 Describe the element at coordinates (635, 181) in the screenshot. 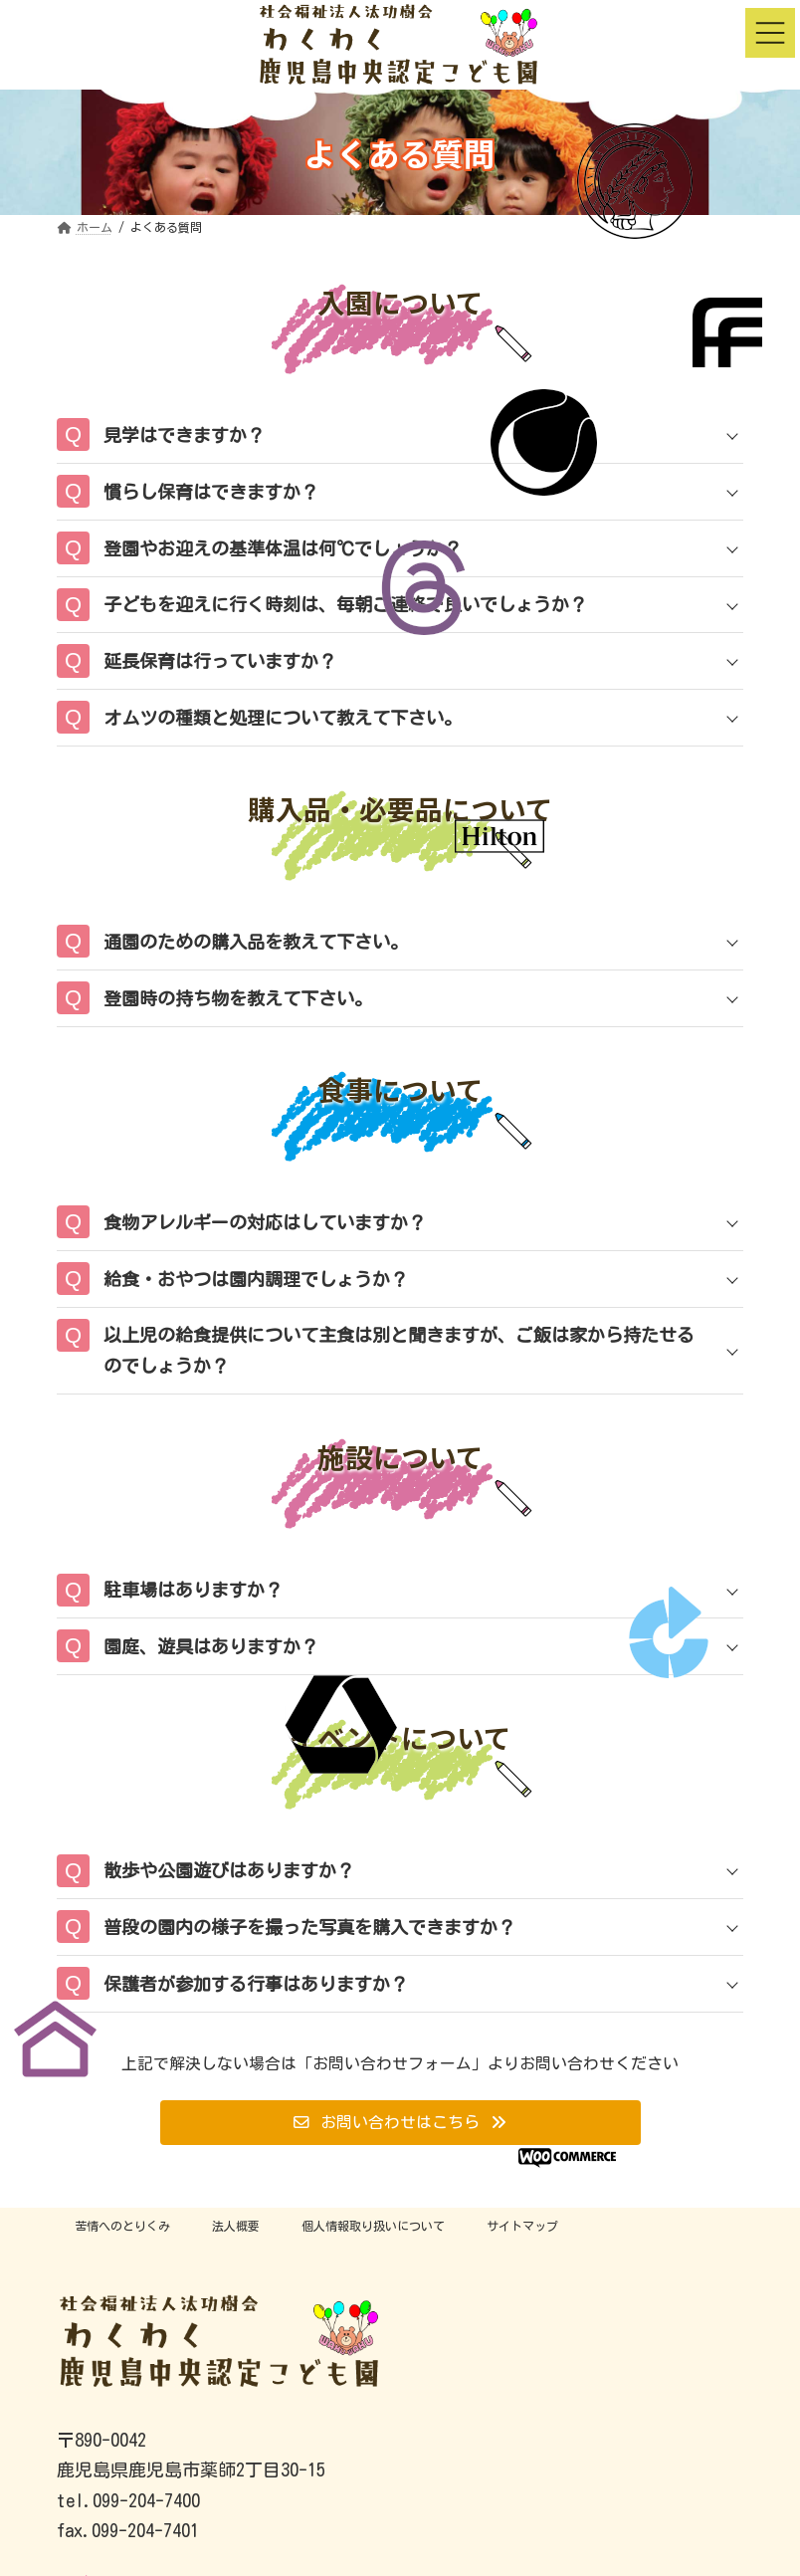

I see `max planck society official logo` at that location.